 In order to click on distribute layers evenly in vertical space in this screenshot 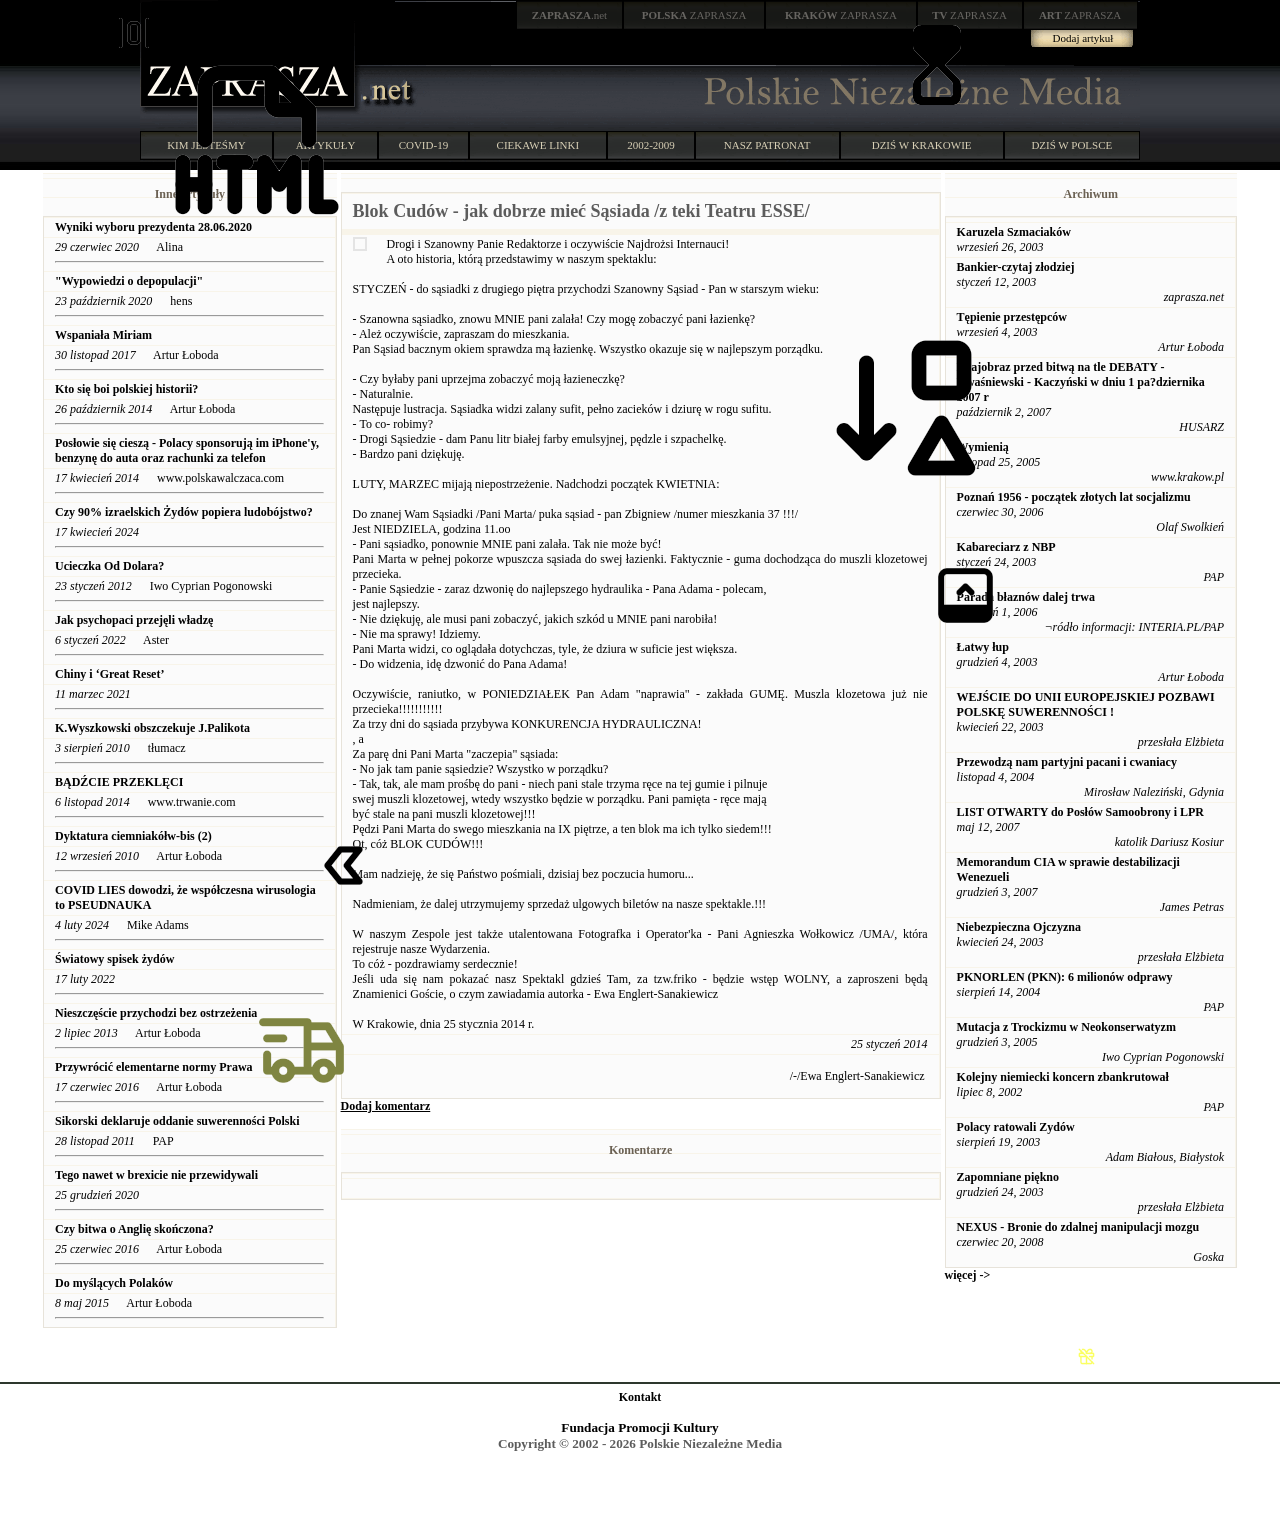, I will do `click(134, 33)`.